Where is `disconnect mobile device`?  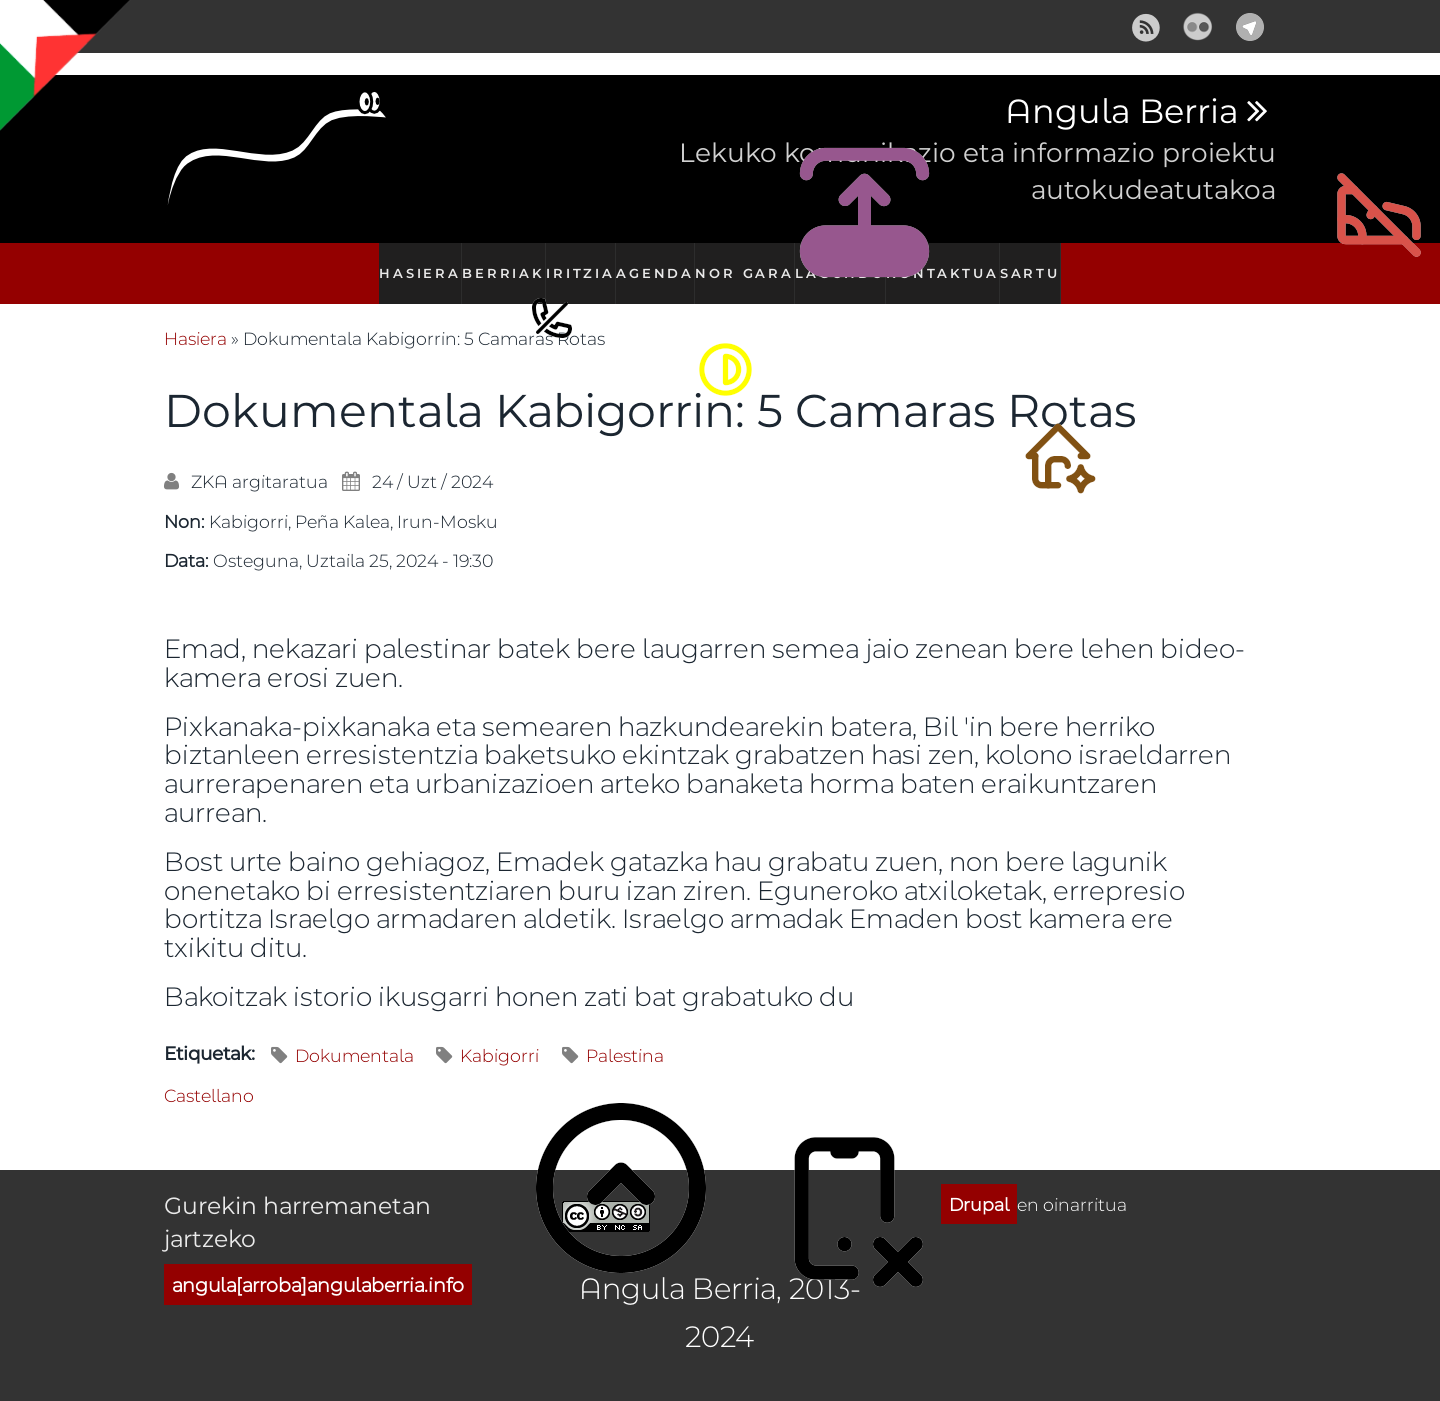
disconnect mobile device is located at coordinates (844, 1208).